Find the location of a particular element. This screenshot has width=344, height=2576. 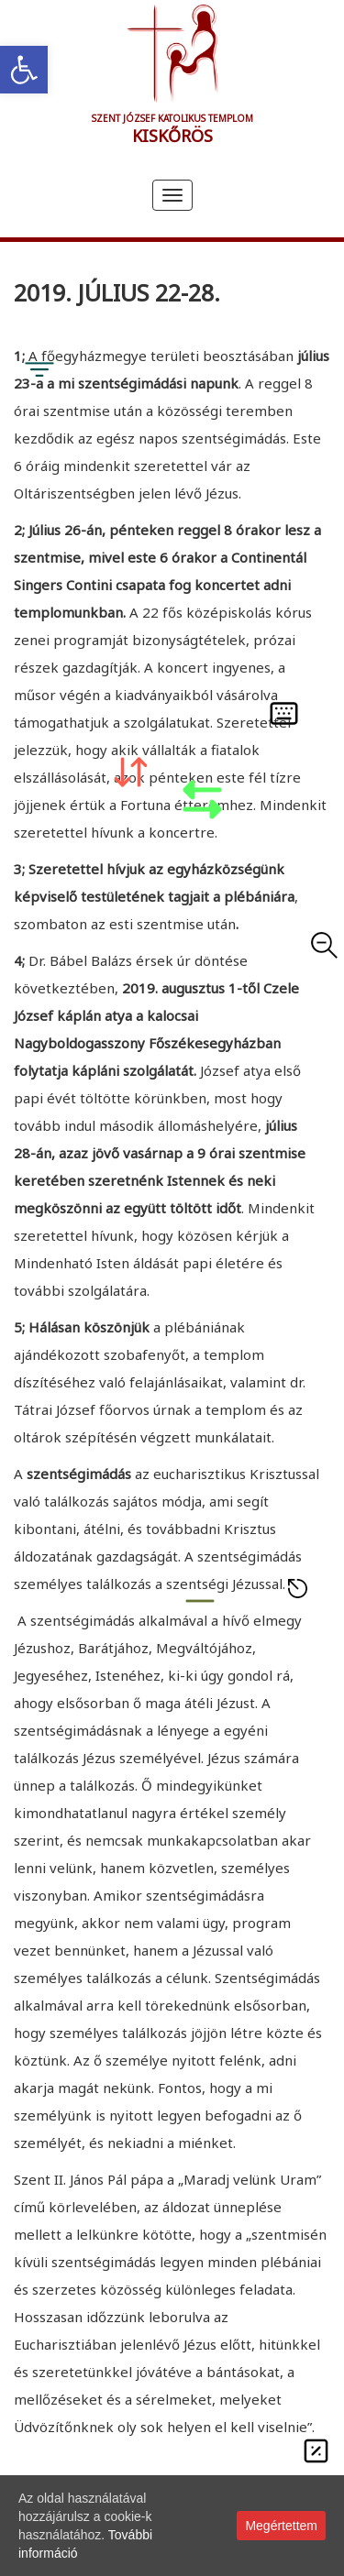

remove an item from a list is located at coordinates (200, 1601).